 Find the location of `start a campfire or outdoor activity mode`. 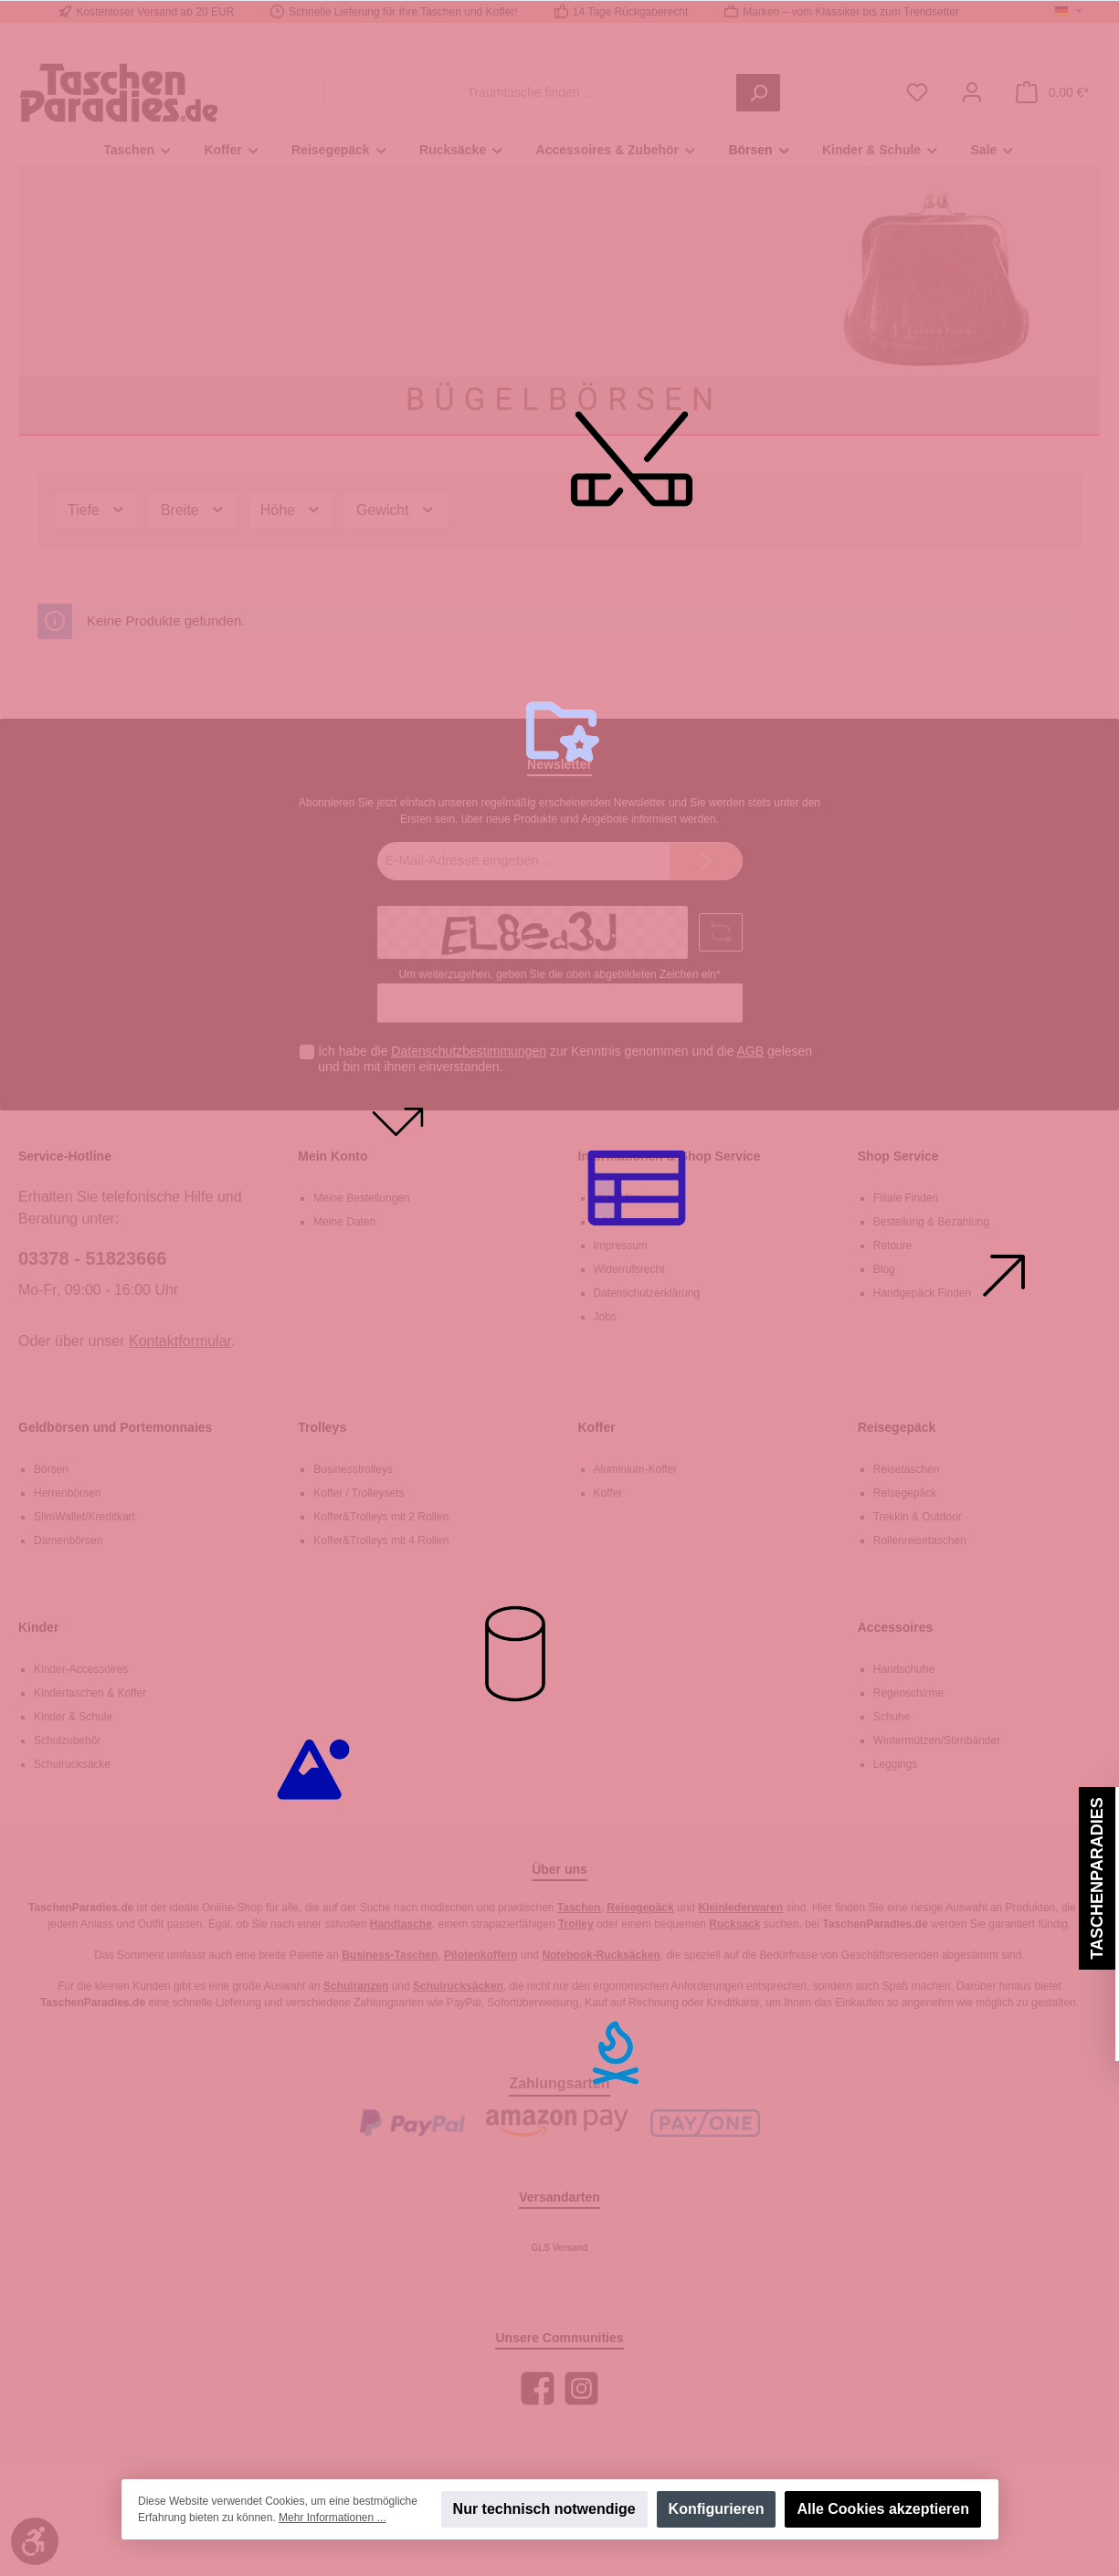

start a campfire or outdoor activity mode is located at coordinates (616, 2053).